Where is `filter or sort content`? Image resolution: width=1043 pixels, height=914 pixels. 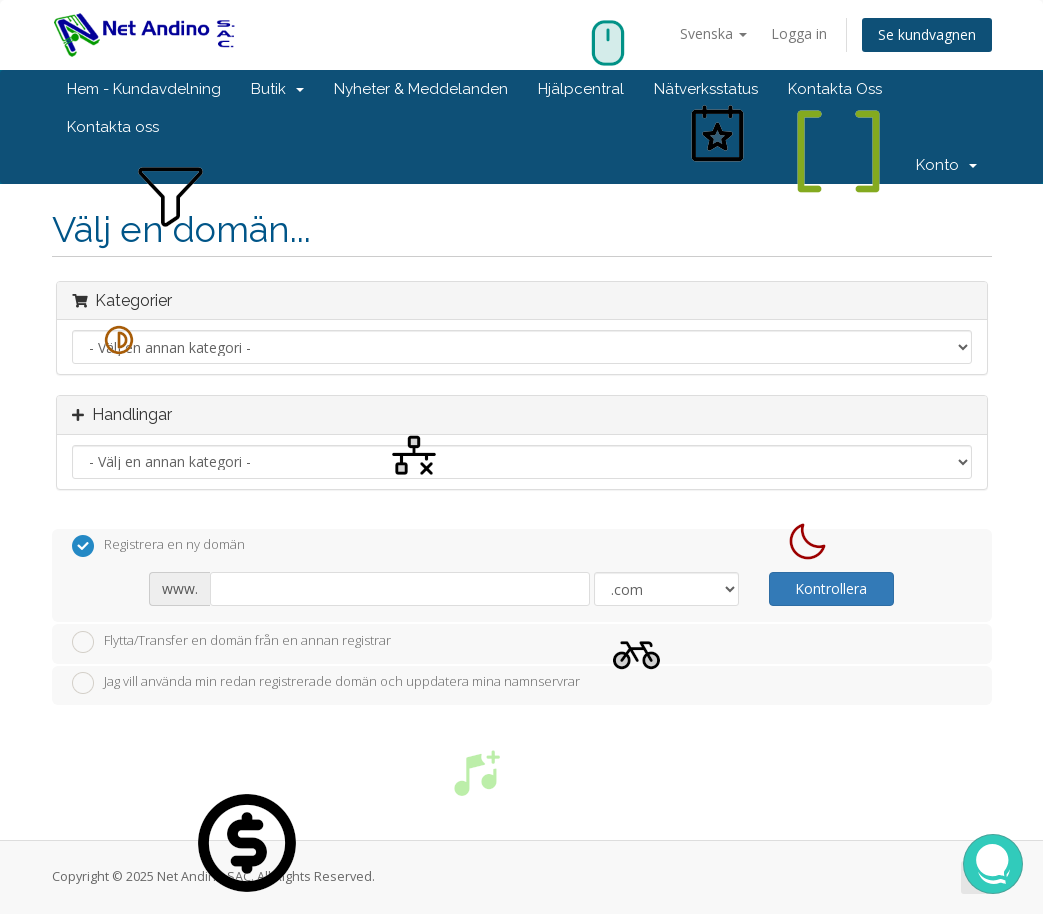
filter or sort content is located at coordinates (170, 194).